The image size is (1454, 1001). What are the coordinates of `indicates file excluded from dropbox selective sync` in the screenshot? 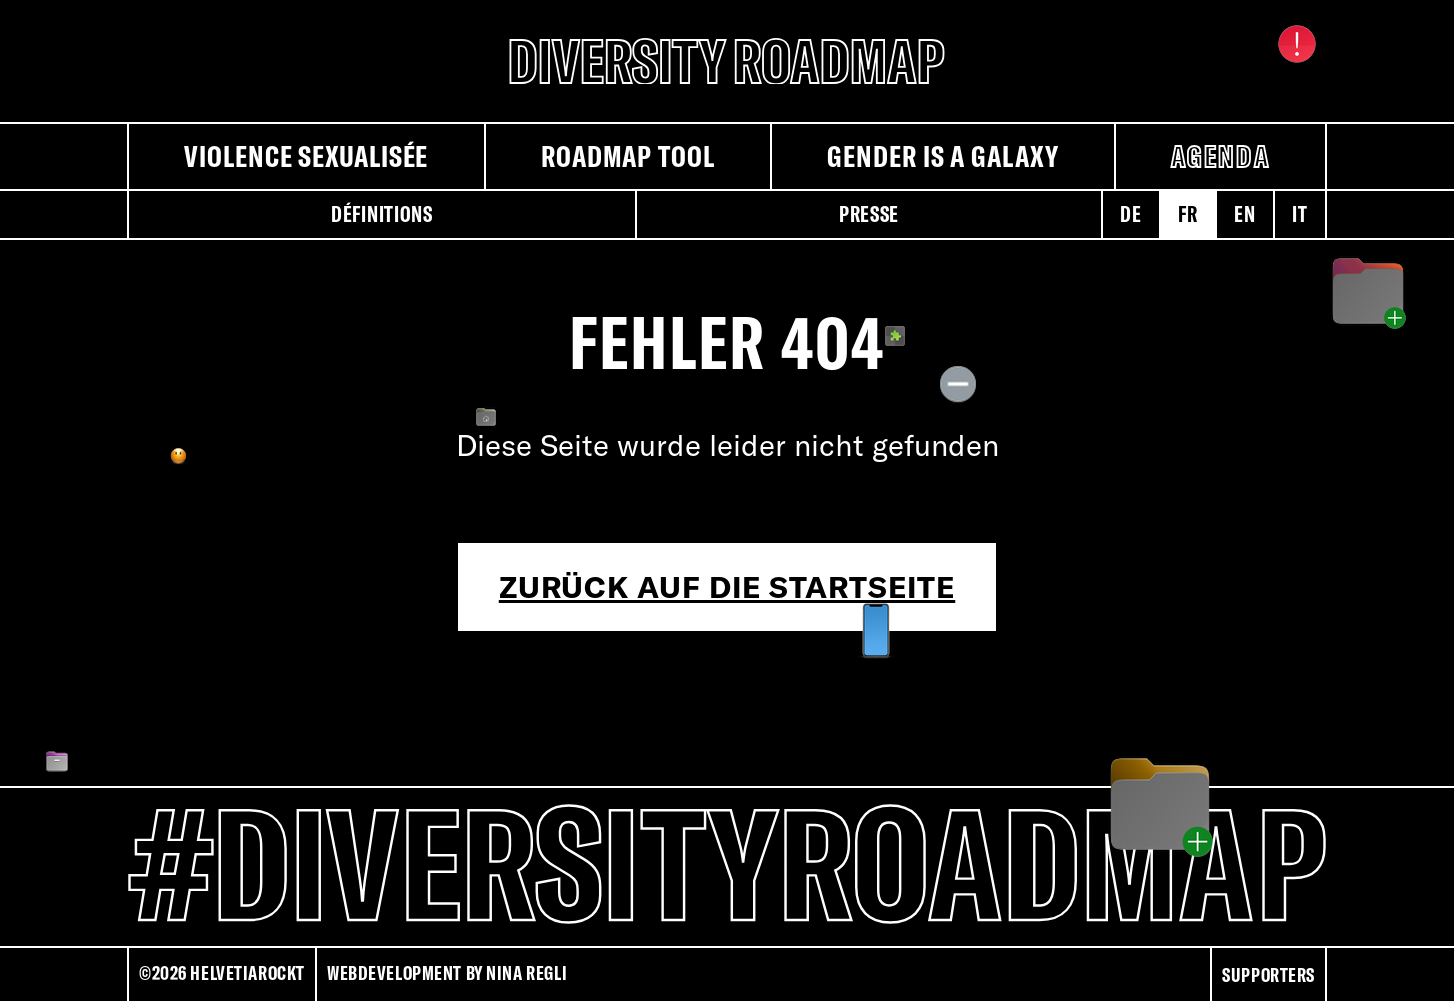 It's located at (958, 384).